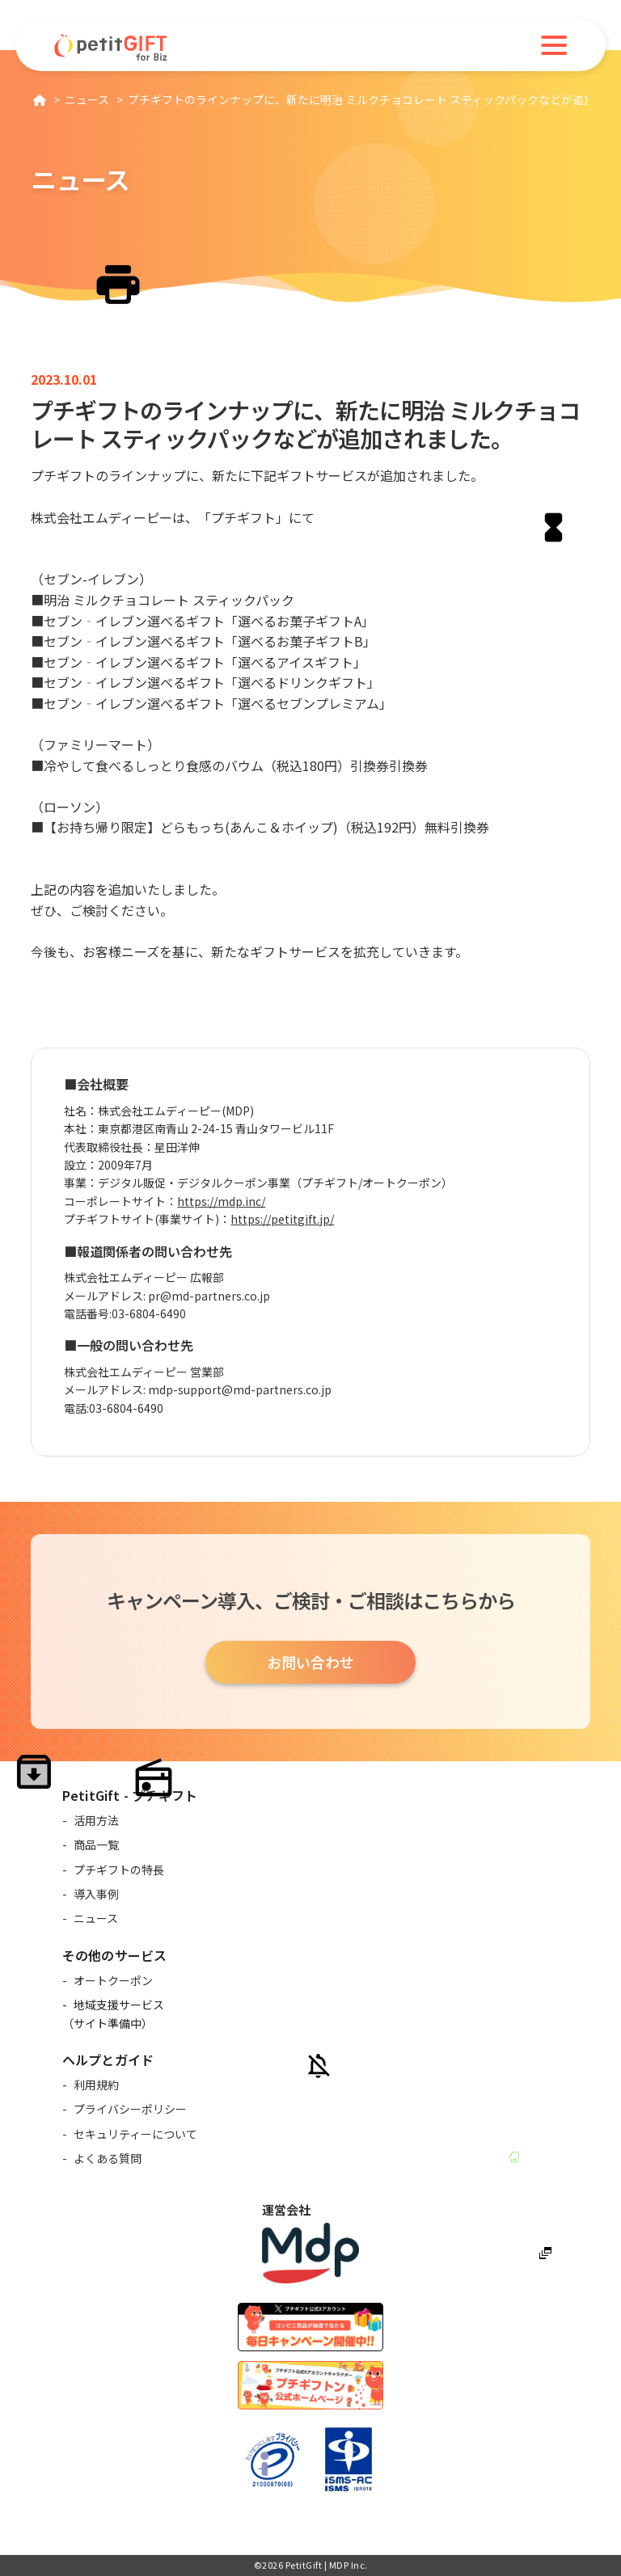  What do you see at coordinates (154, 1778) in the screenshot?
I see `access radio or audio streaming` at bounding box center [154, 1778].